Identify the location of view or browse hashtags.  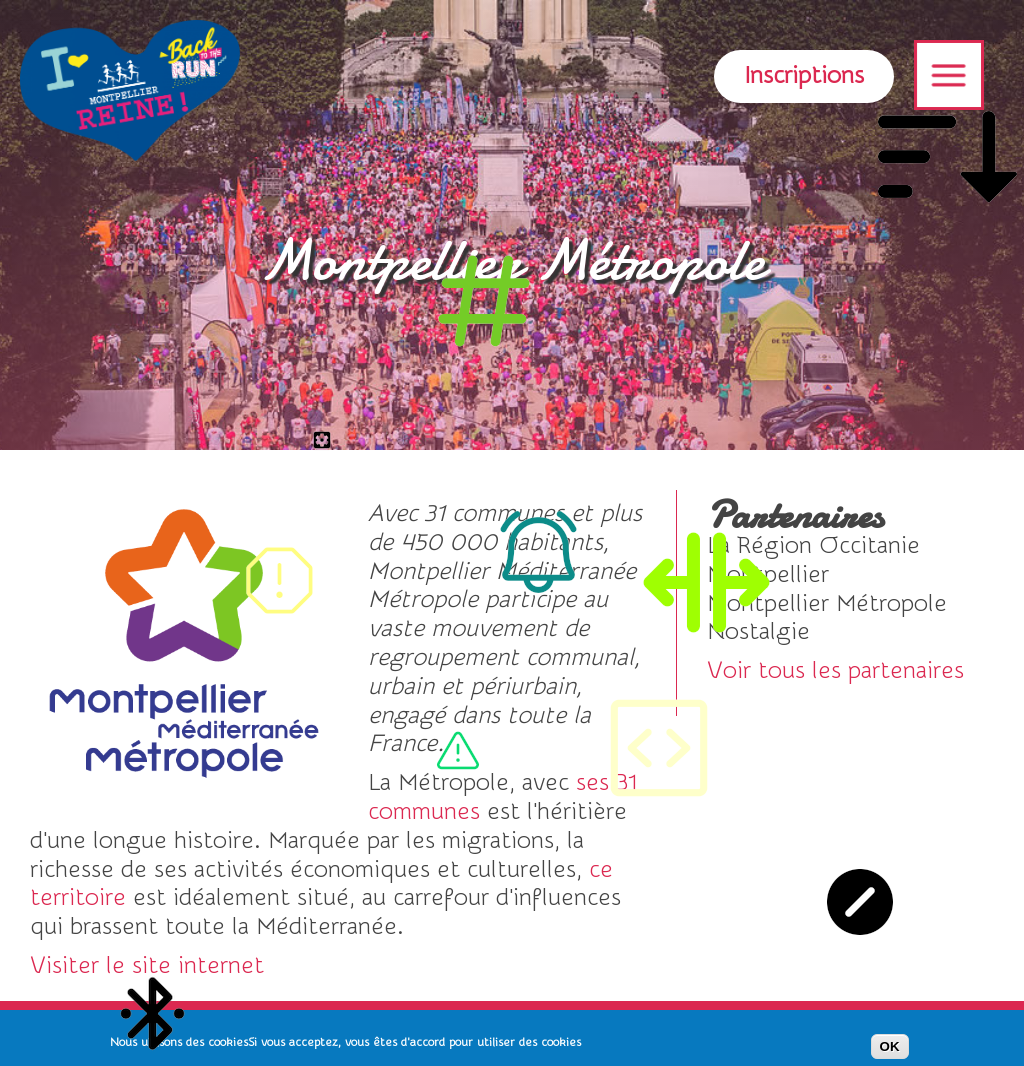
(484, 301).